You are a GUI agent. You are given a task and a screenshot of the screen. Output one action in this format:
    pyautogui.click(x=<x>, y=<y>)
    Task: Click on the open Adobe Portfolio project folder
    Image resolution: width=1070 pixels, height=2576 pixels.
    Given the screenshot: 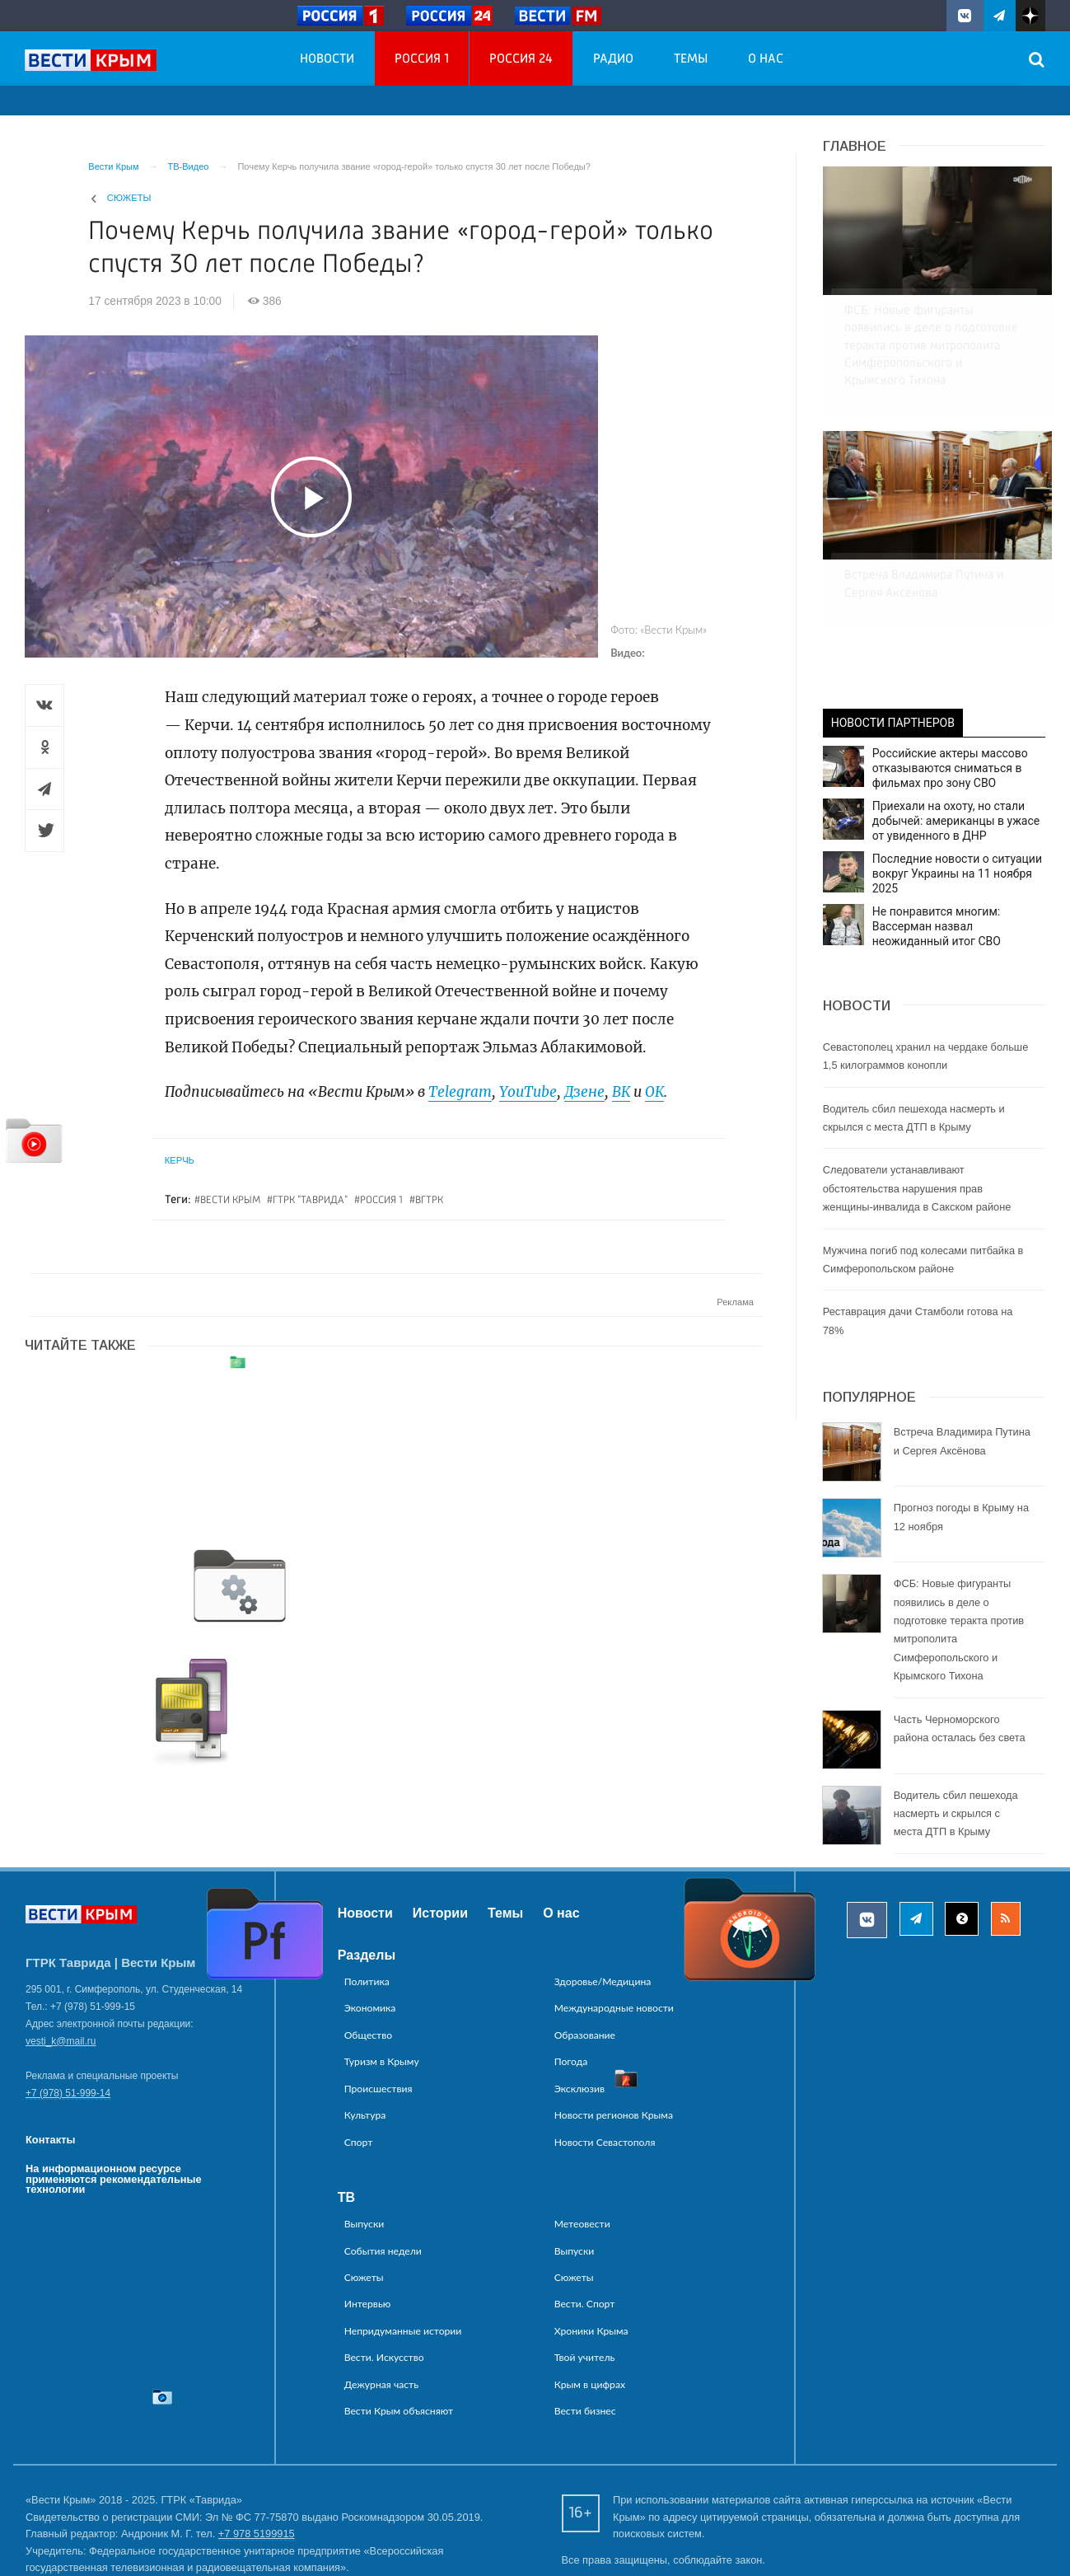 What is the action you would take?
    pyautogui.click(x=264, y=1937)
    